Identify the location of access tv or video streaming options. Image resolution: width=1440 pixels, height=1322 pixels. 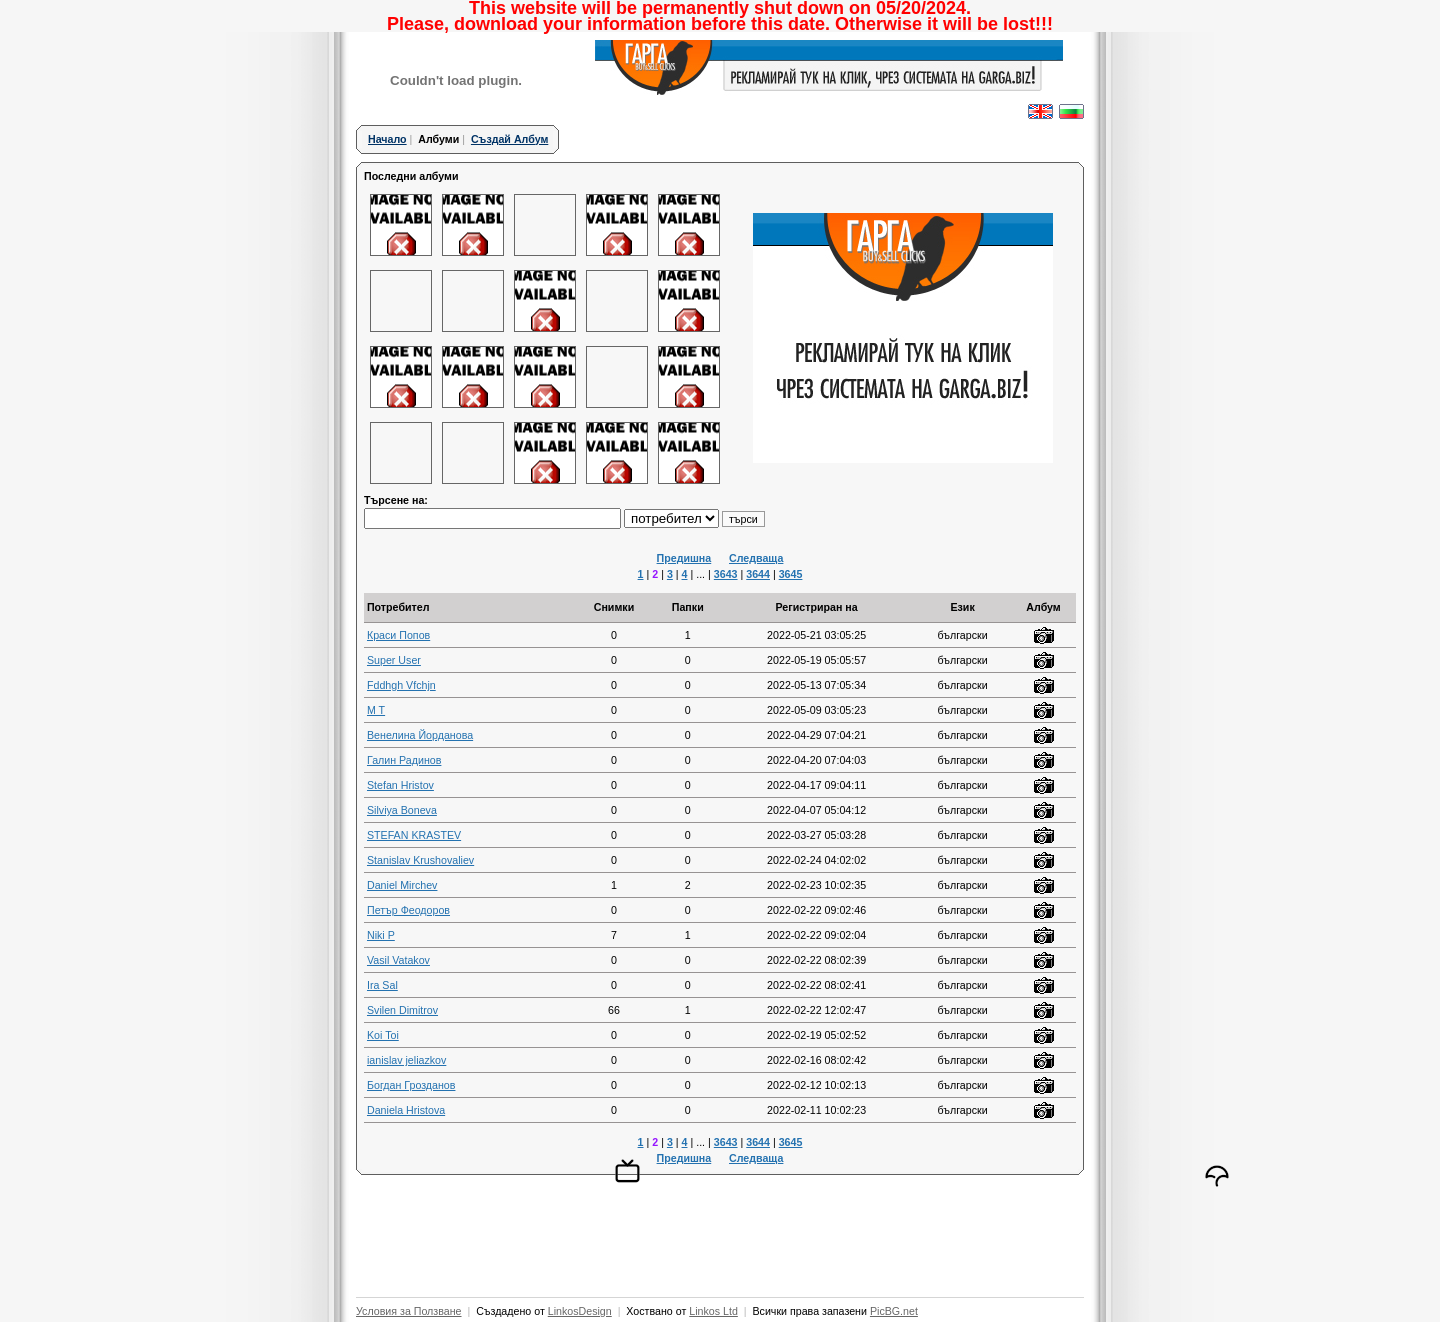
(627, 1171).